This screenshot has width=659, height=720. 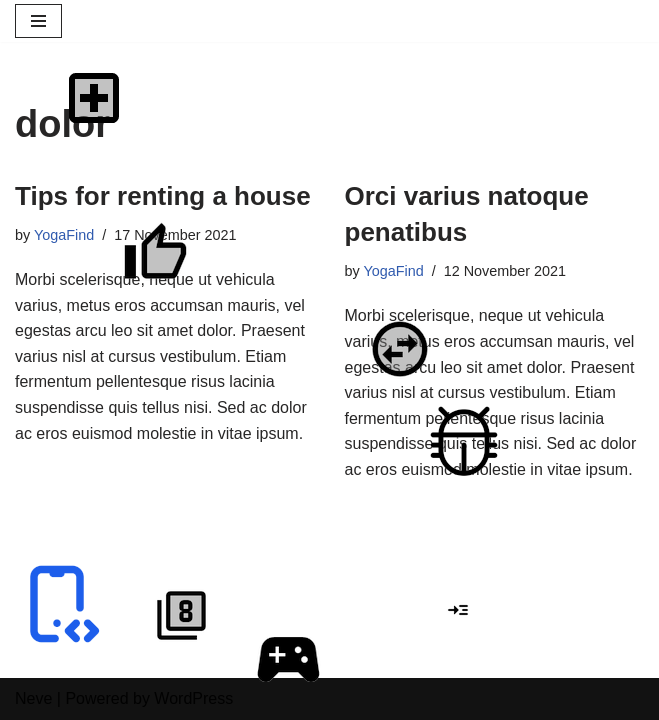 I want to click on report a bug or issue, so click(x=464, y=440).